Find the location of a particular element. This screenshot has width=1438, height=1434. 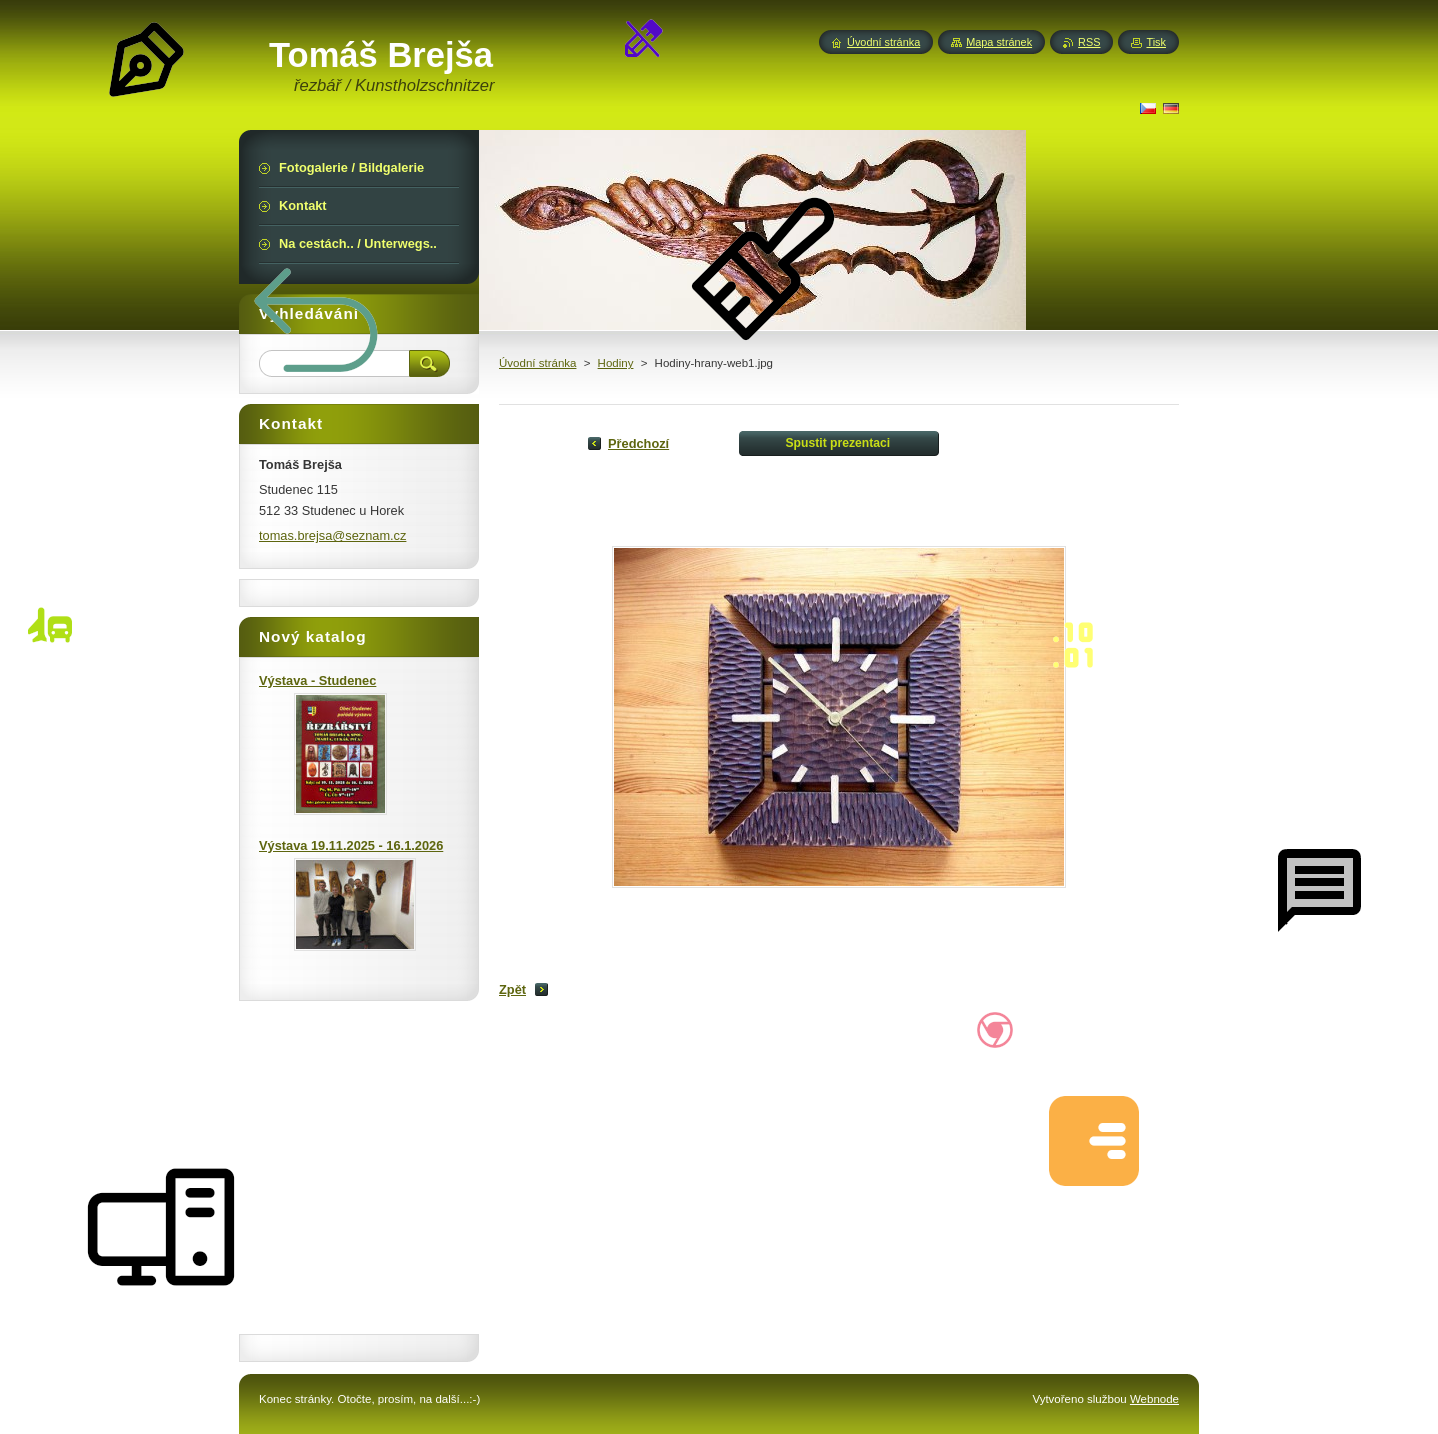

undo previous action is located at coordinates (316, 325).